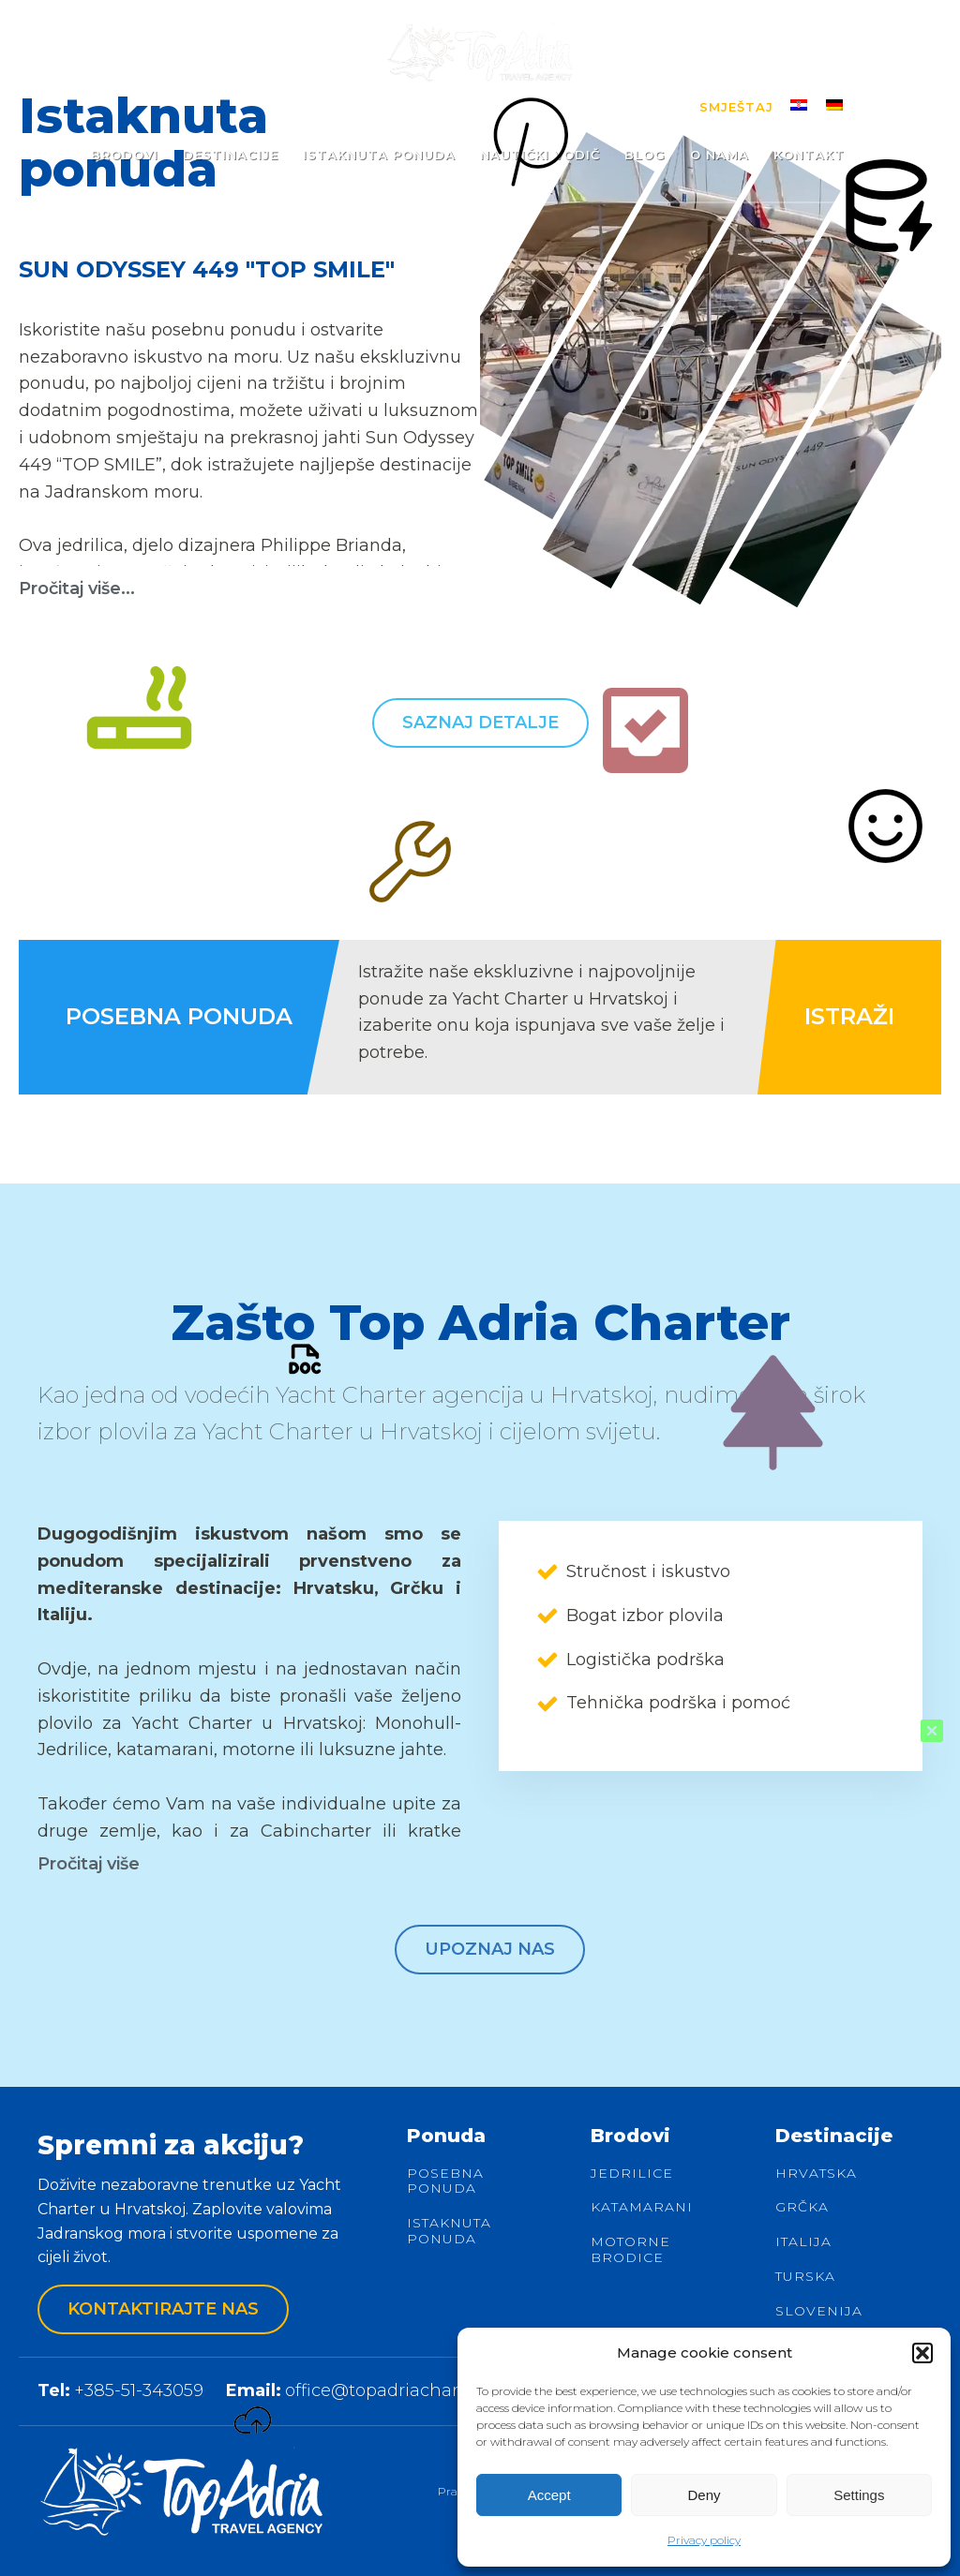 This screenshot has width=960, height=2576. What do you see at coordinates (252, 2420) in the screenshot?
I see `upload file to cloud storage` at bounding box center [252, 2420].